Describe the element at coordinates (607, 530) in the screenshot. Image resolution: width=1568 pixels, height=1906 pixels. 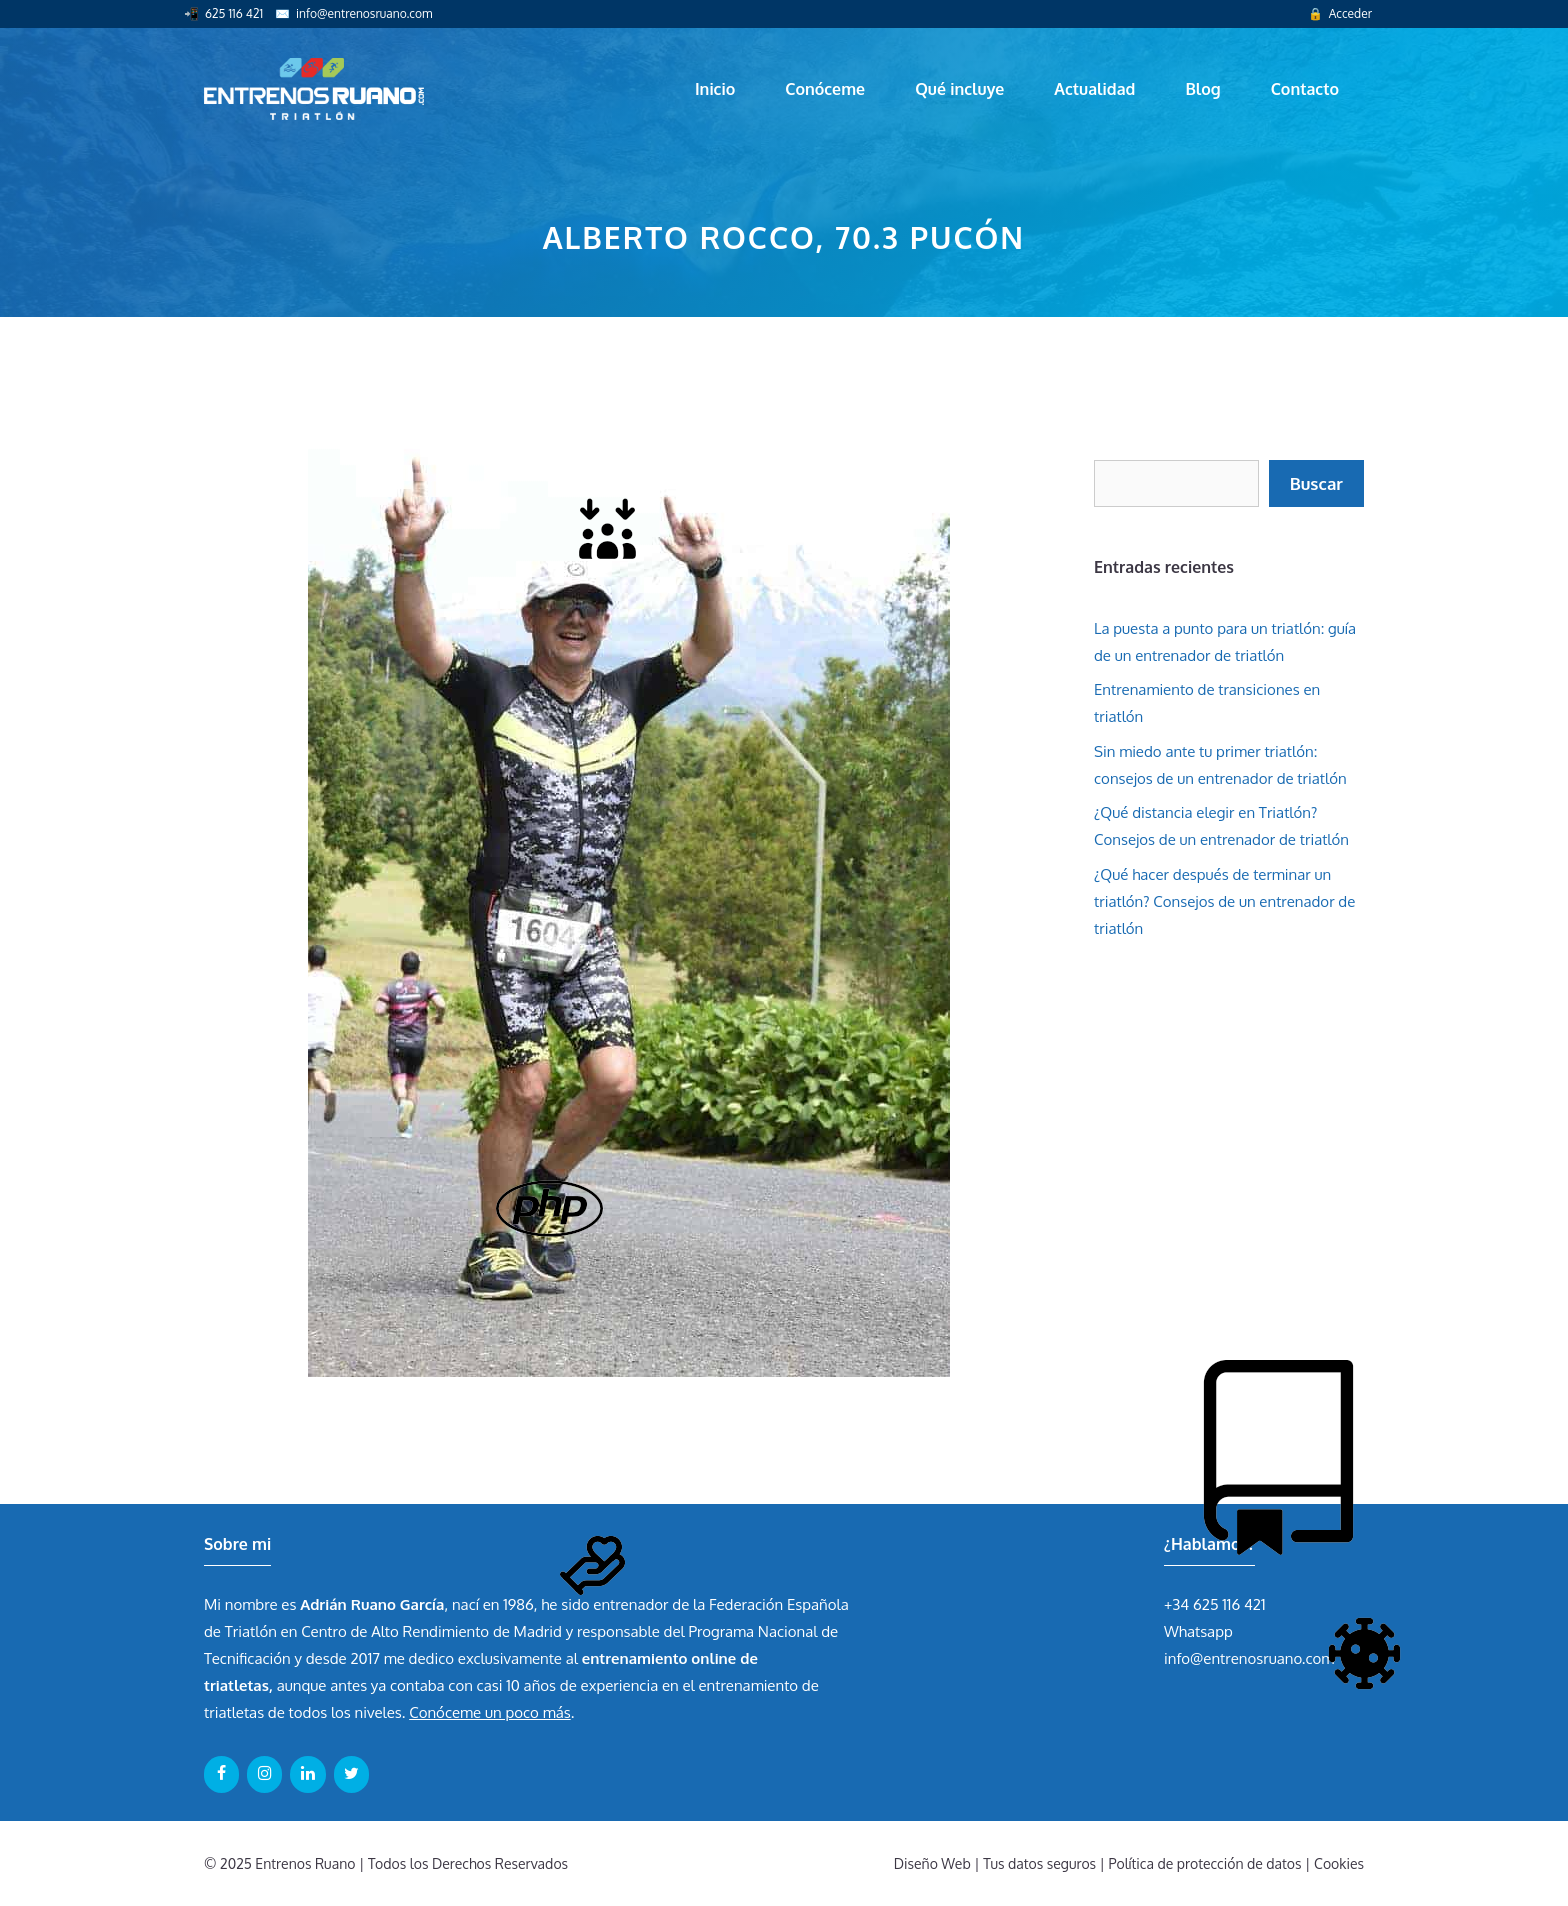
I see `distribute tasks or assignments to team members` at that location.